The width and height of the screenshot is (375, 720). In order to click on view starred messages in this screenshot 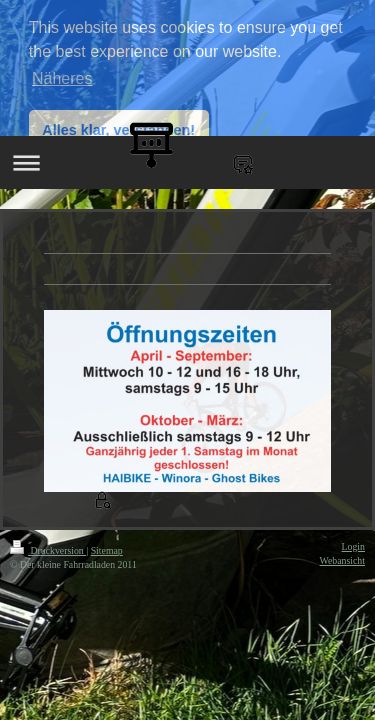, I will do `click(243, 164)`.